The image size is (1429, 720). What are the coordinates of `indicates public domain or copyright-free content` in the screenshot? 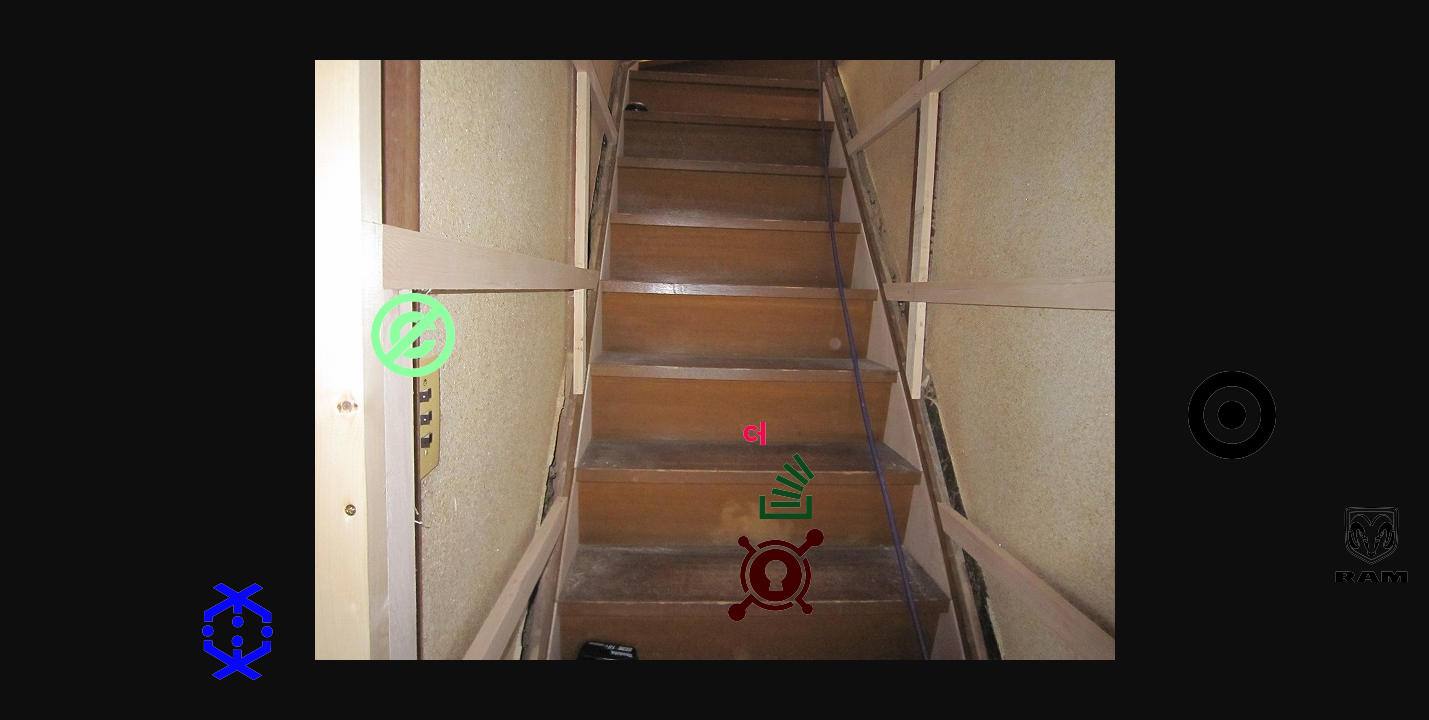 It's located at (413, 335).